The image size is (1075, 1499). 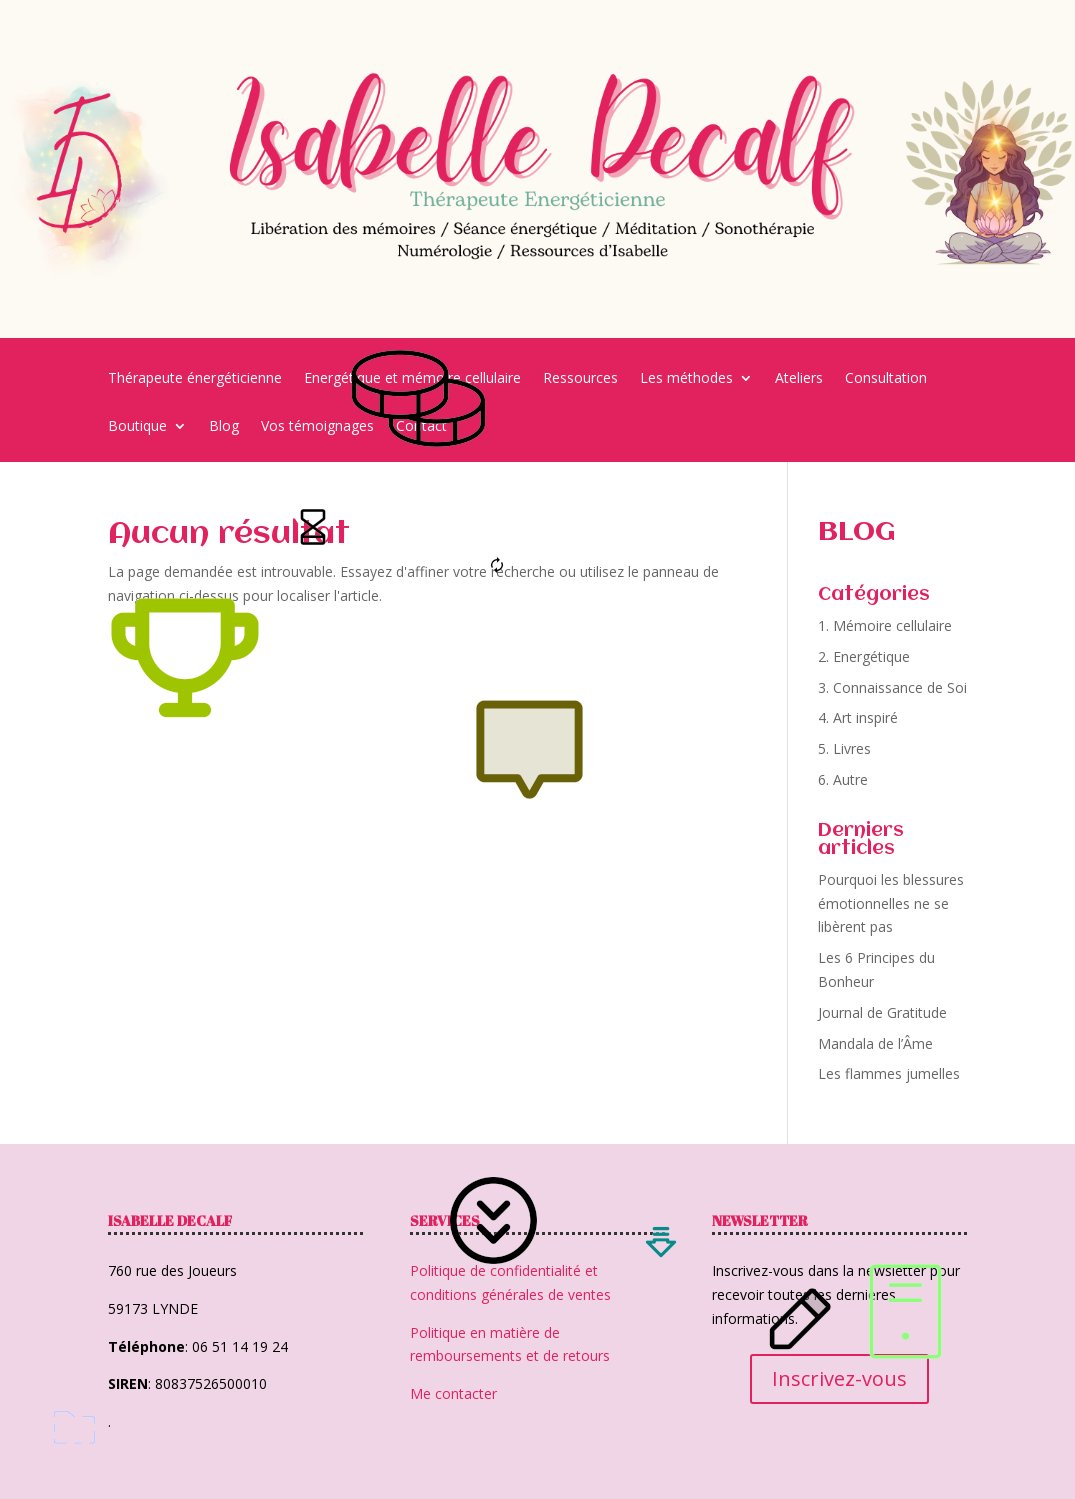 What do you see at coordinates (497, 565) in the screenshot?
I see `refresh or reload content` at bounding box center [497, 565].